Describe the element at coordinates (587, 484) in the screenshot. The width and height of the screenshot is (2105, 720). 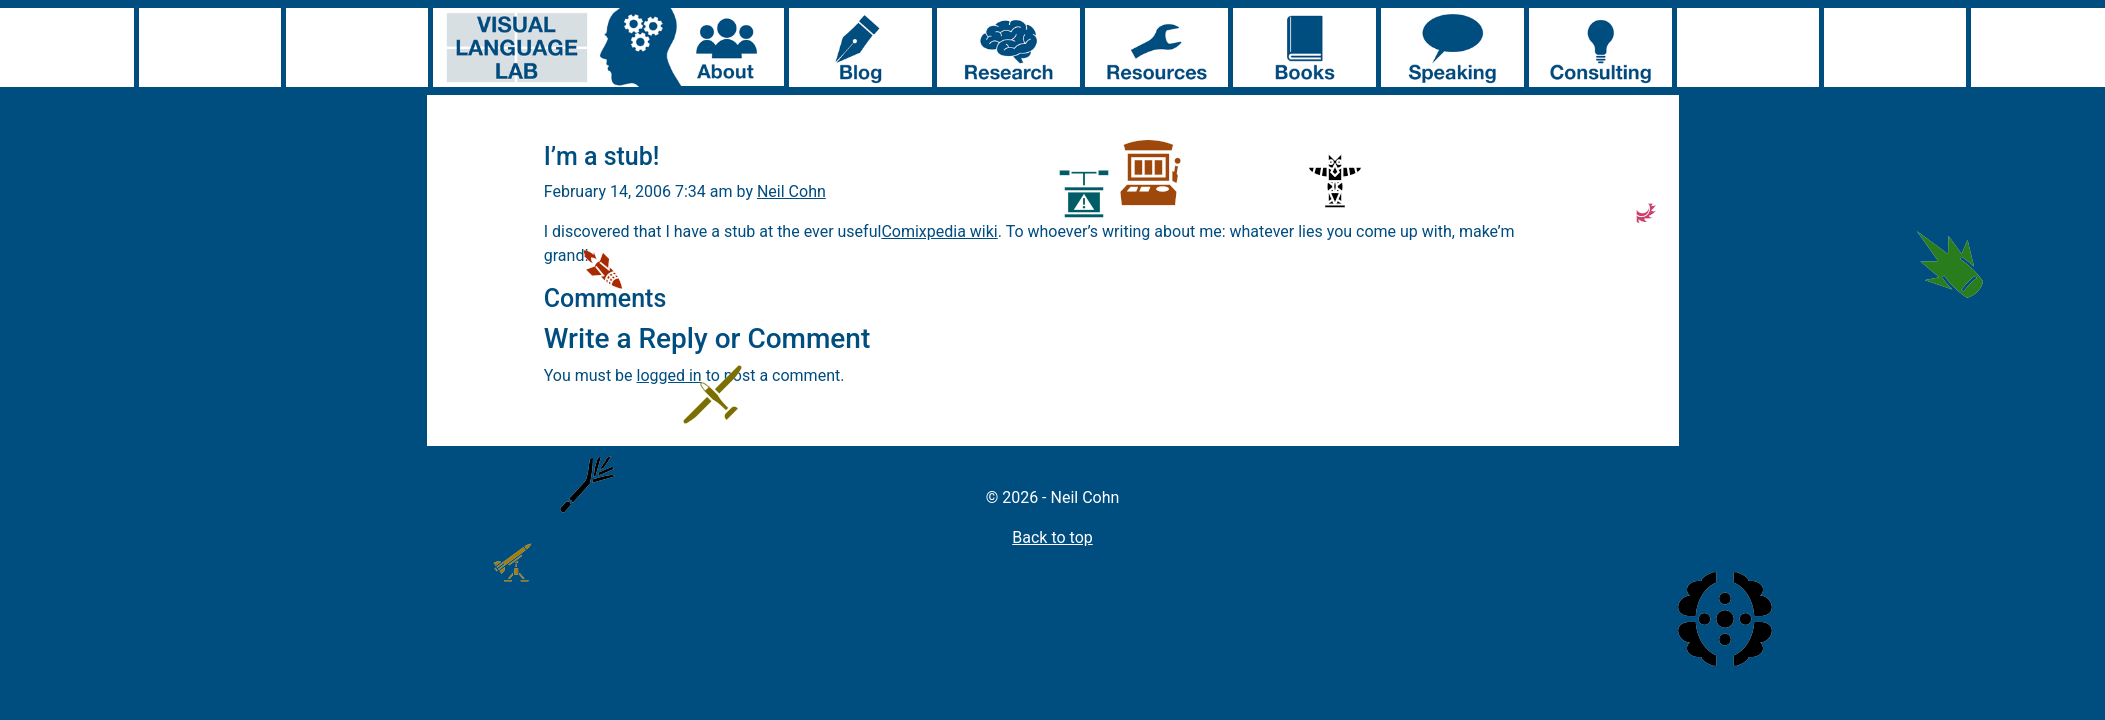
I see `select leek ingredient in cooking game` at that location.